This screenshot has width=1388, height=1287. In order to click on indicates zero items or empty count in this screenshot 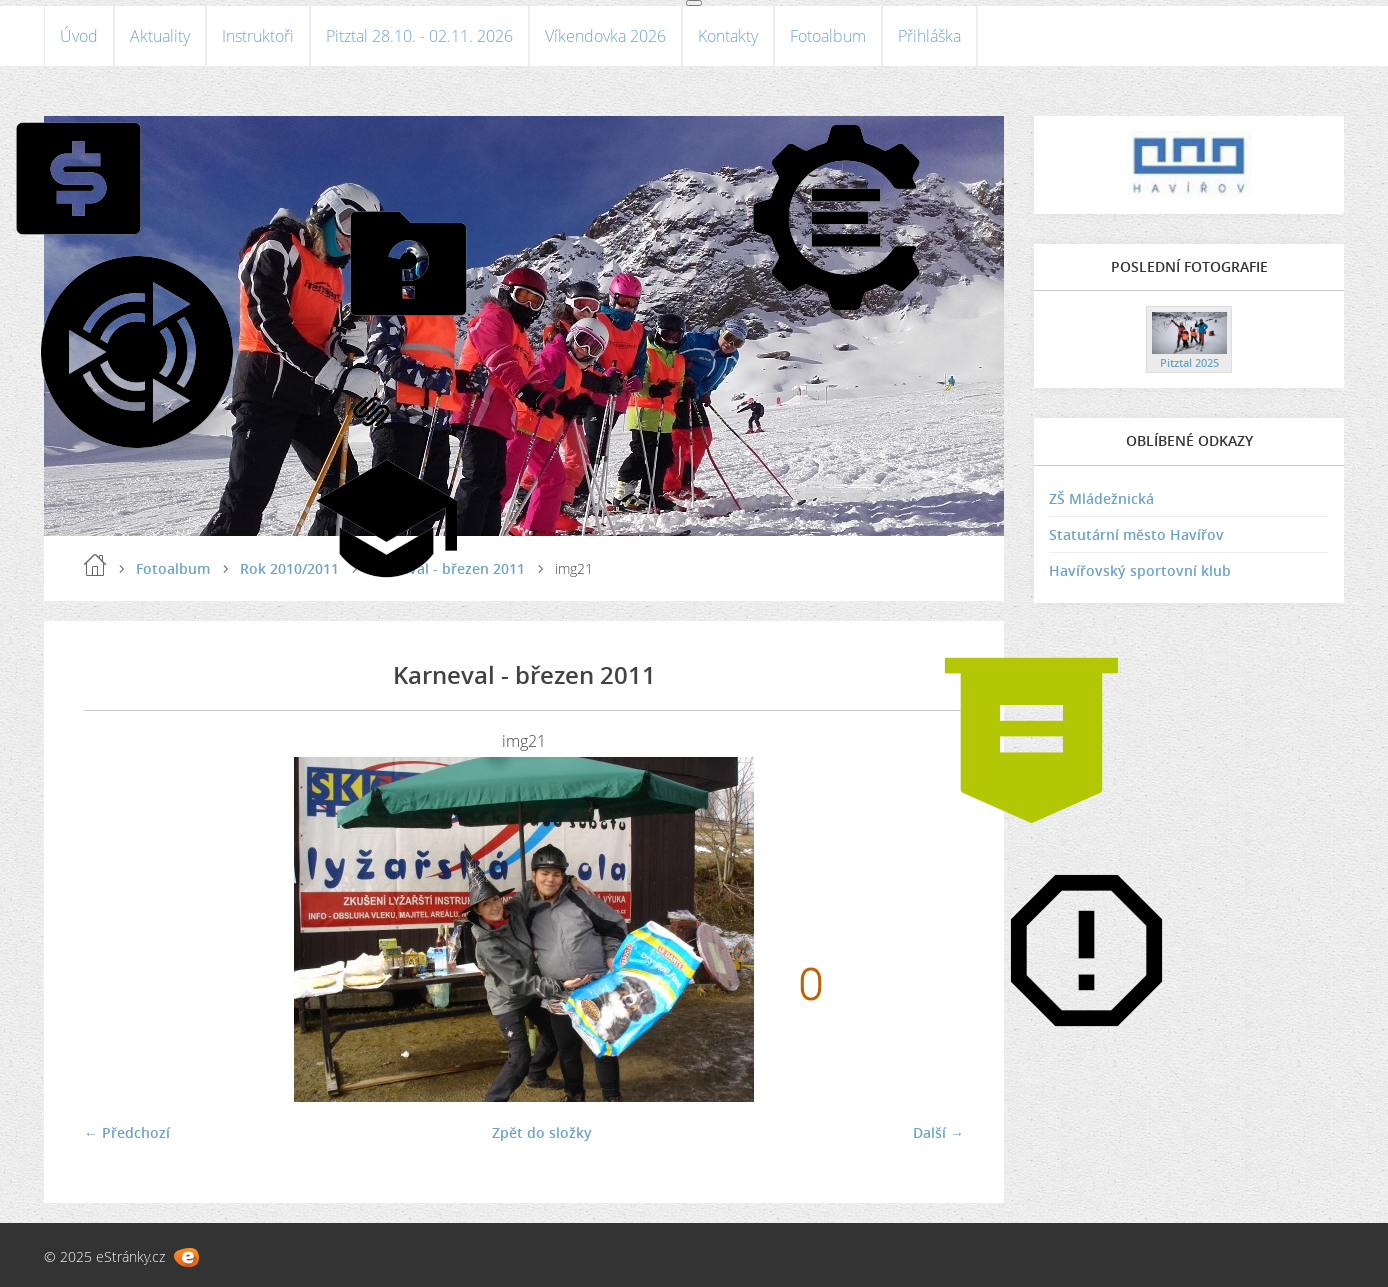, I will do `click(811, 984)`.